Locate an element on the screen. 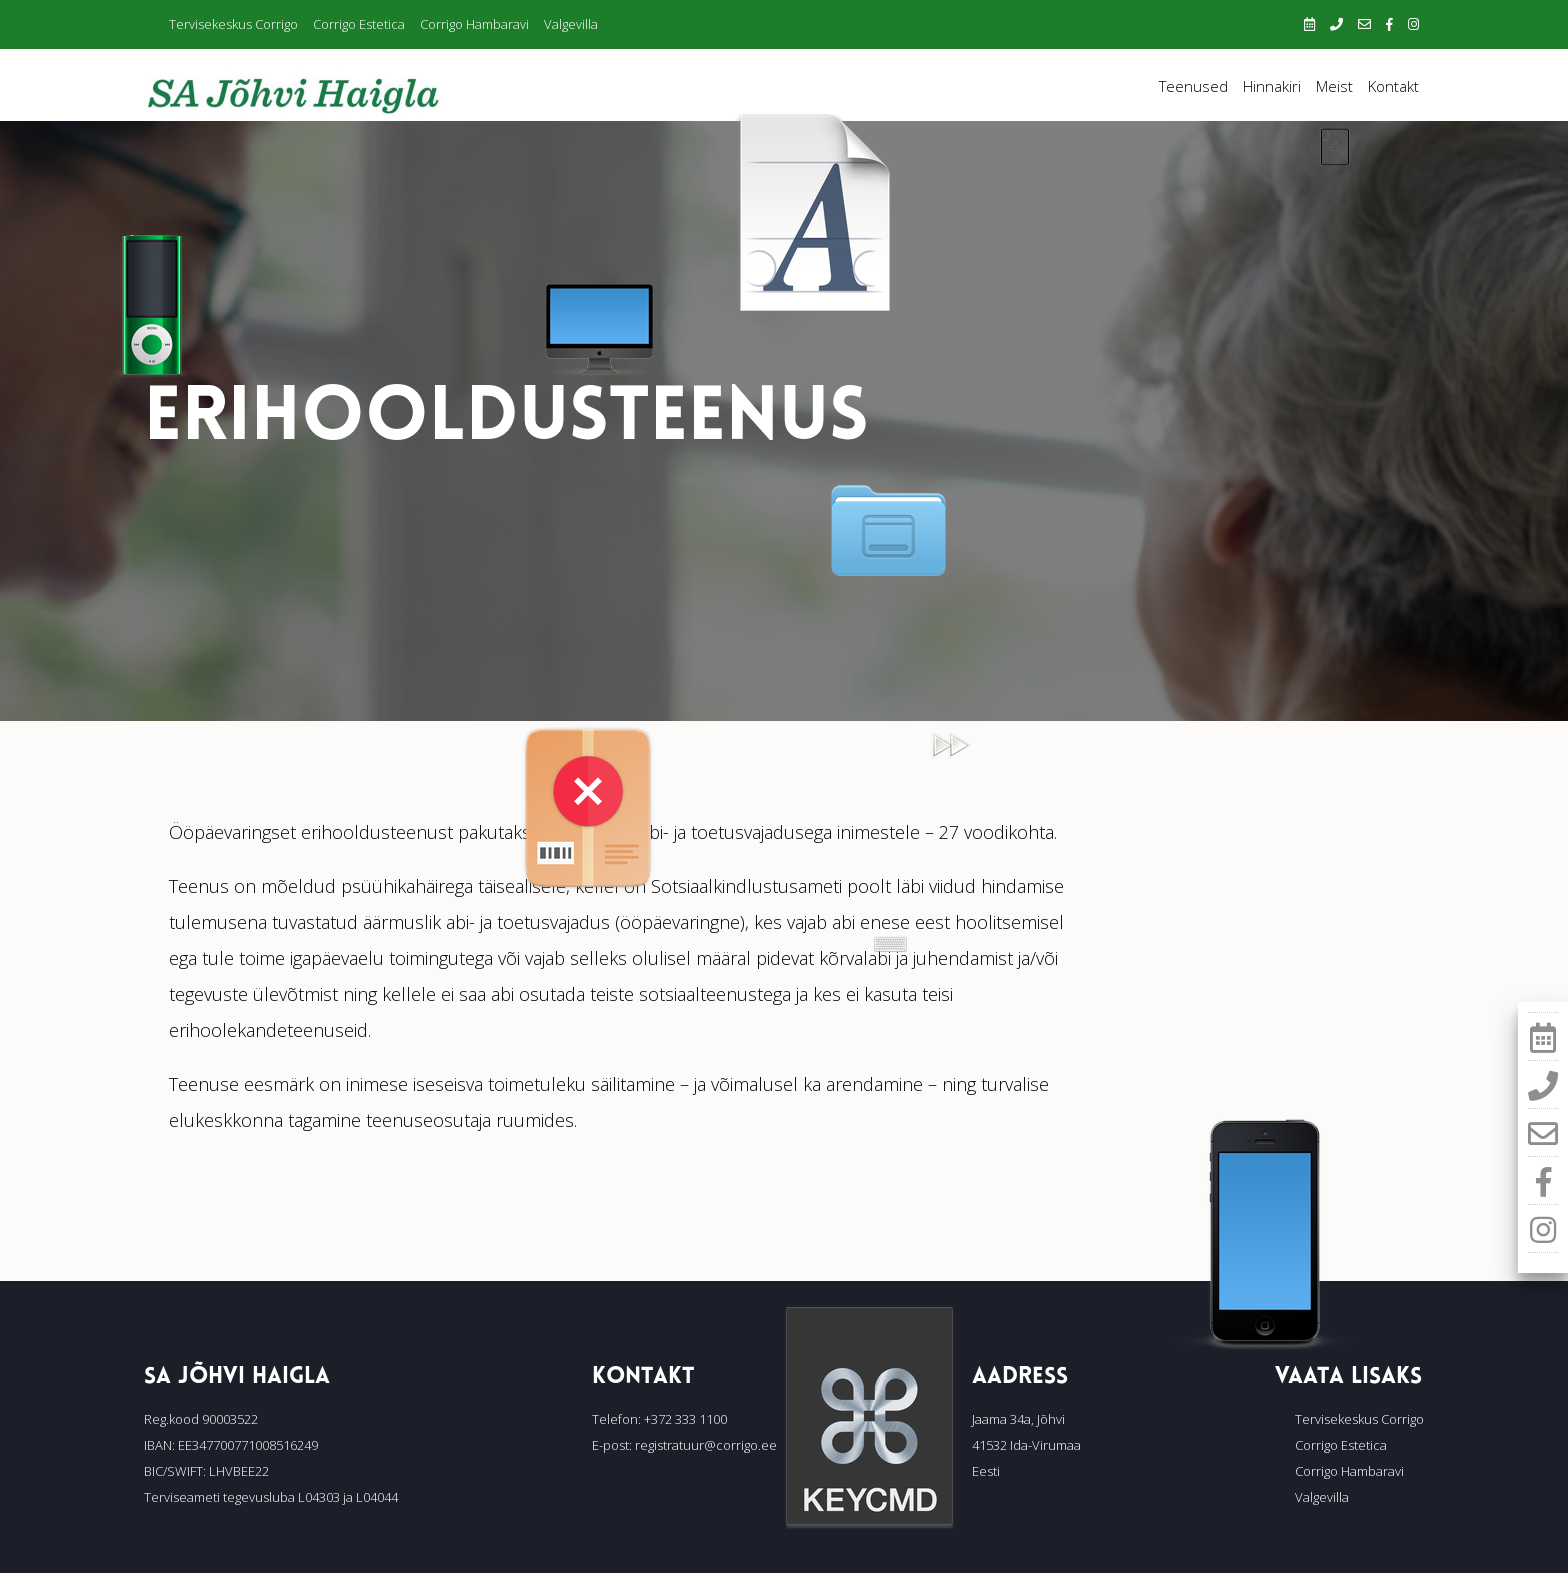  open your desktop folder is located at coordinates (888, 530).